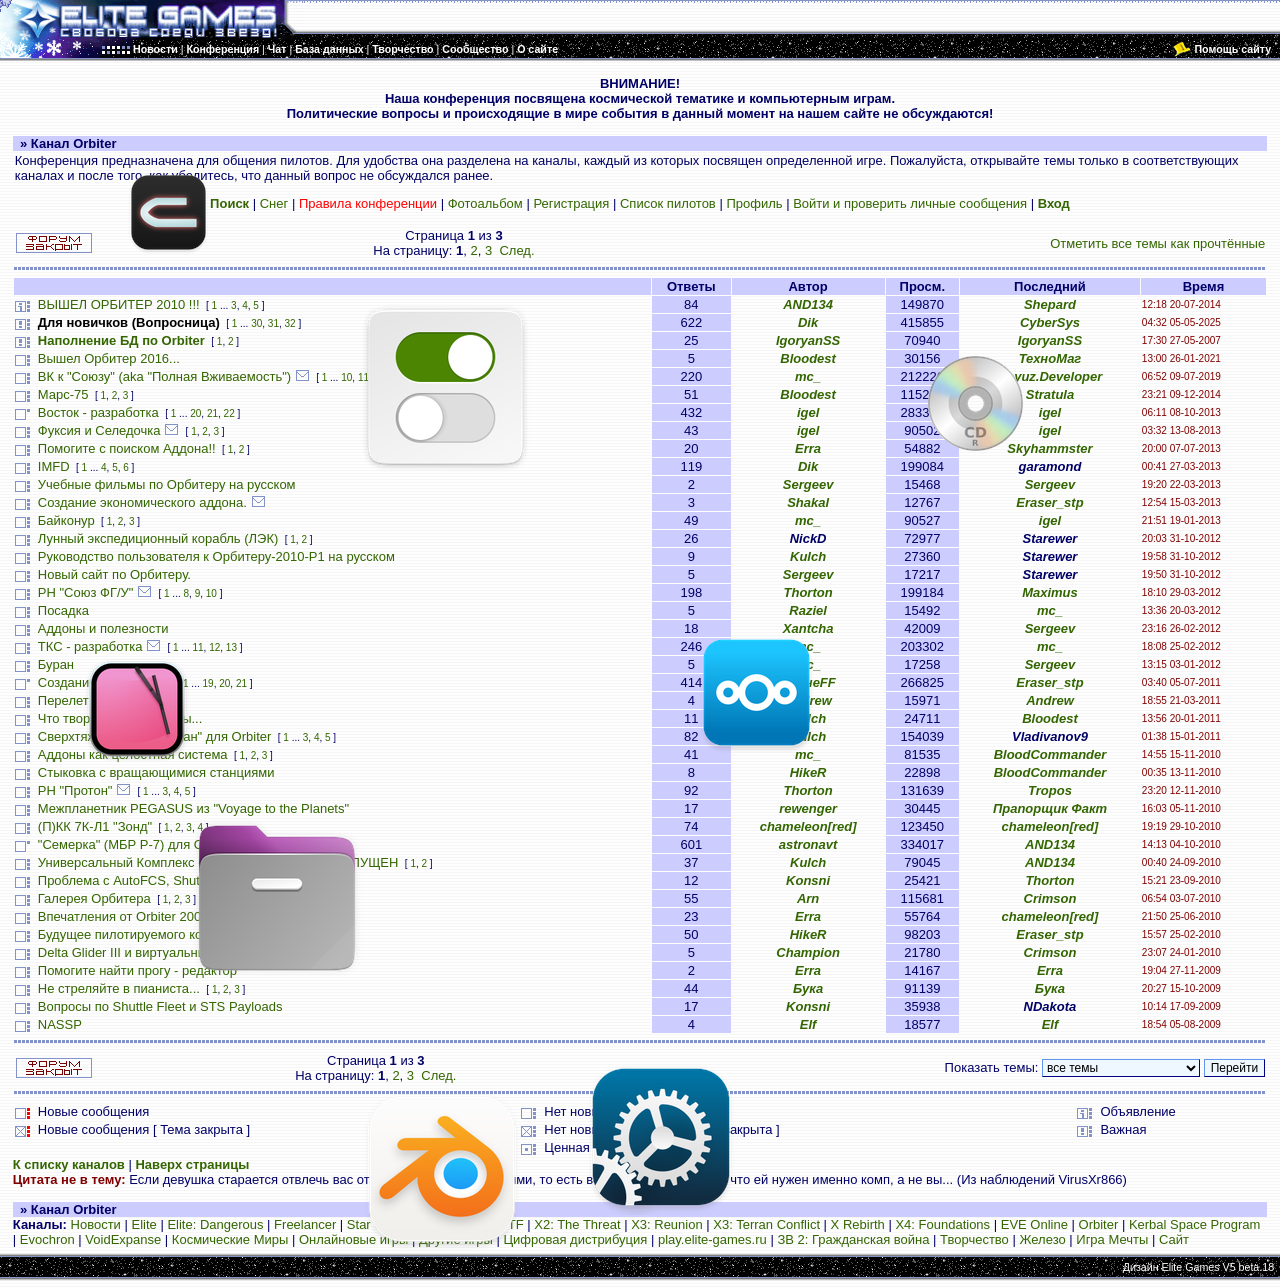 The height and width of the screenshot is (1287, 1280). Describe the element at coordinates (137, 709) in the screenshot. I see `open bleachbit system cleaner app` at that location.